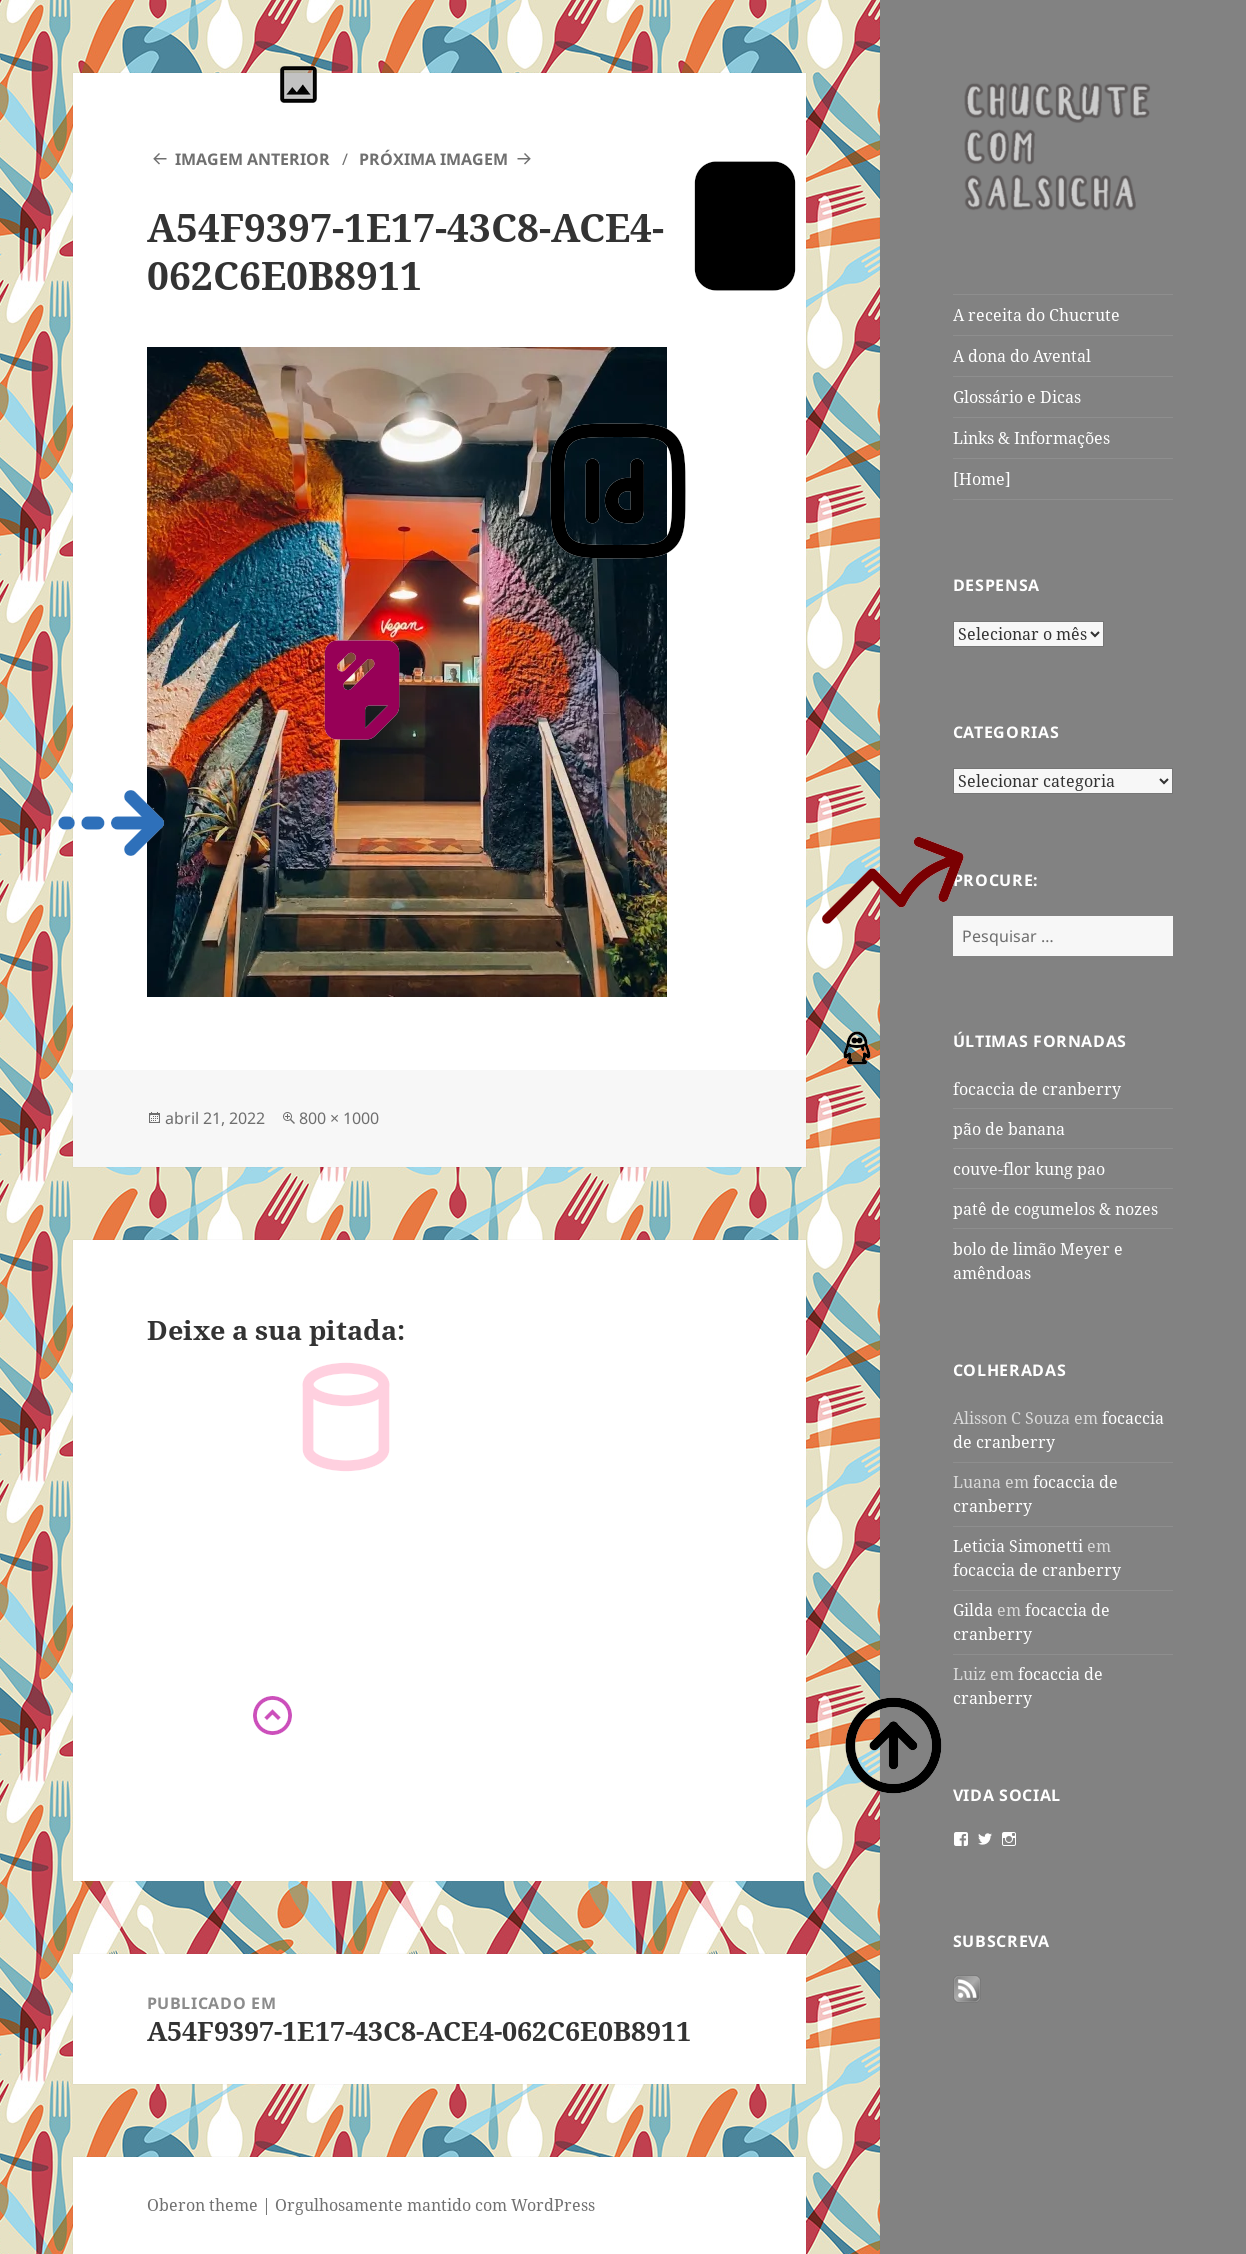 This screenshot has height=2254, width=1246. Describe the element at coordinates (298, 84) in the screenshot. I see `view image or photo` at that location.